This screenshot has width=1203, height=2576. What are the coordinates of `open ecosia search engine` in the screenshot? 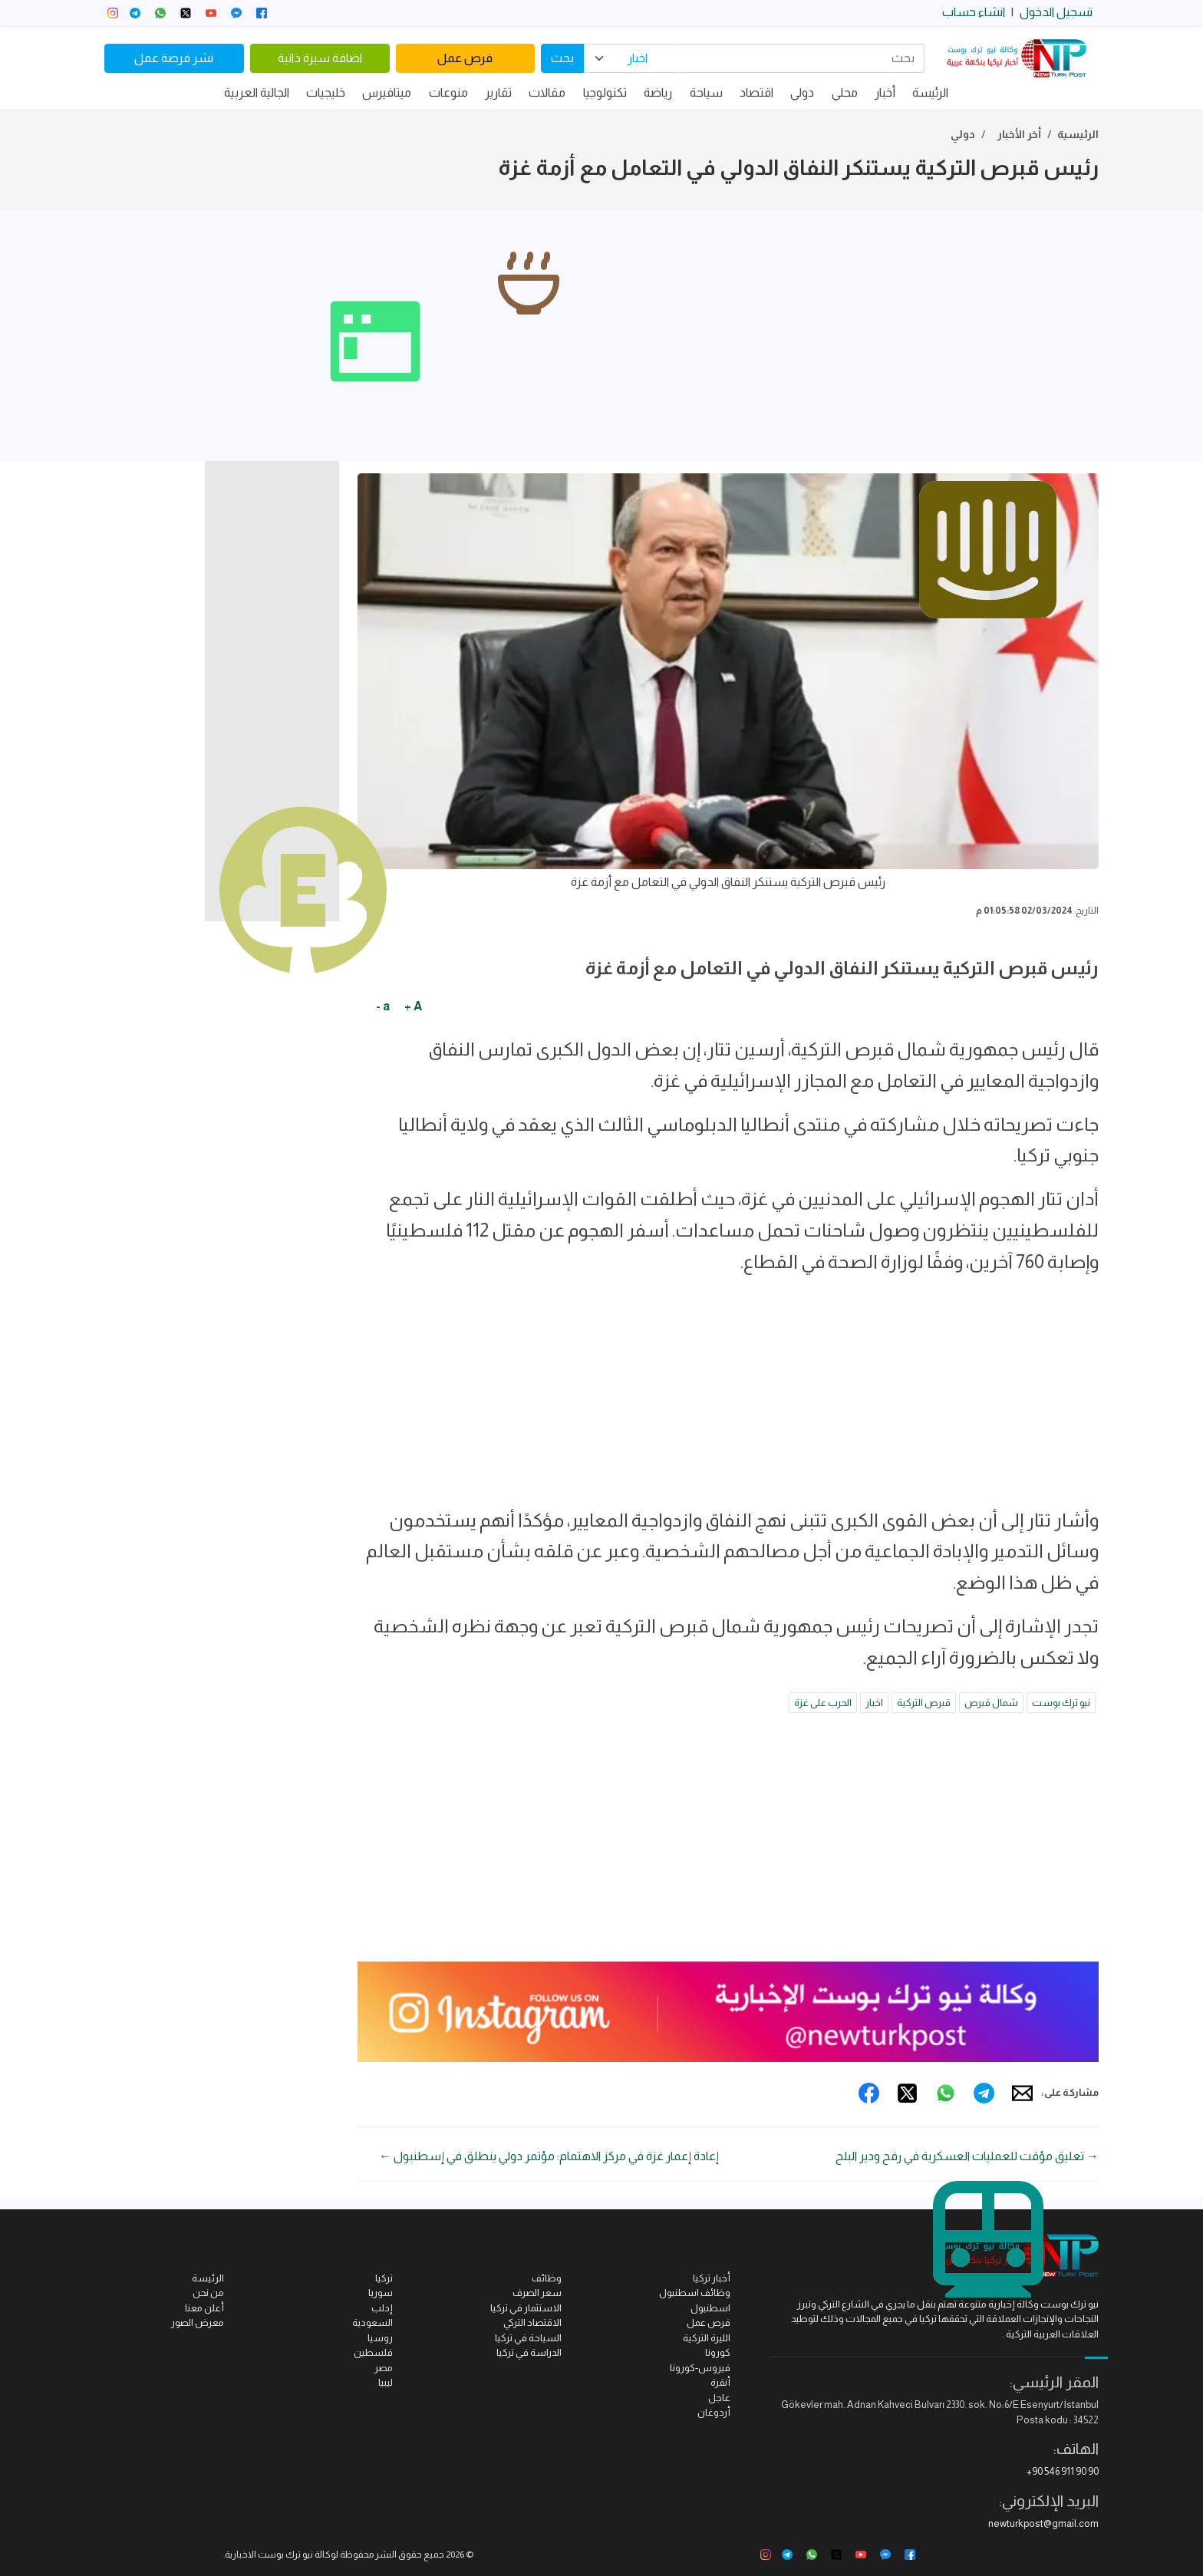 It's located at (303, 890).